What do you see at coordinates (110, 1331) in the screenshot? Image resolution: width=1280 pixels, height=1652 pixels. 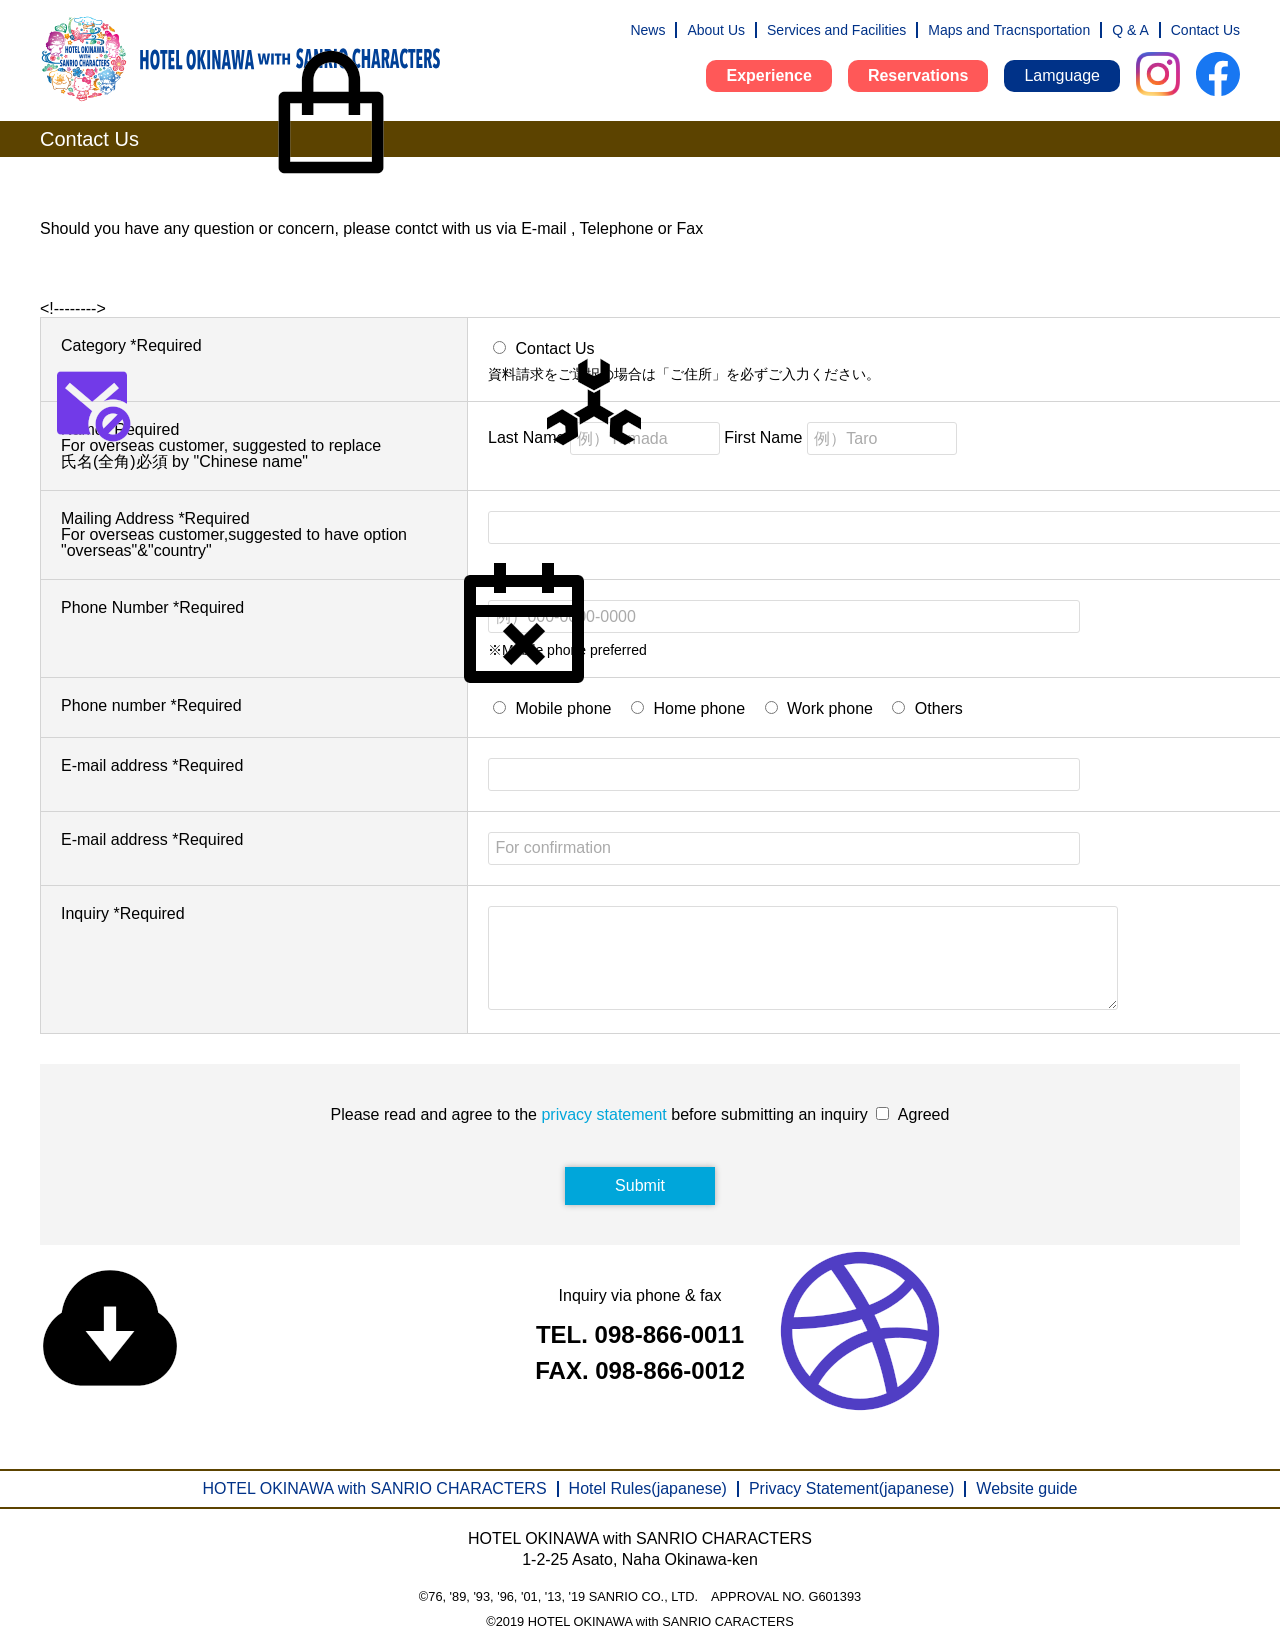 I see `download file from cloud storage` at bounding box center [110, 1331].